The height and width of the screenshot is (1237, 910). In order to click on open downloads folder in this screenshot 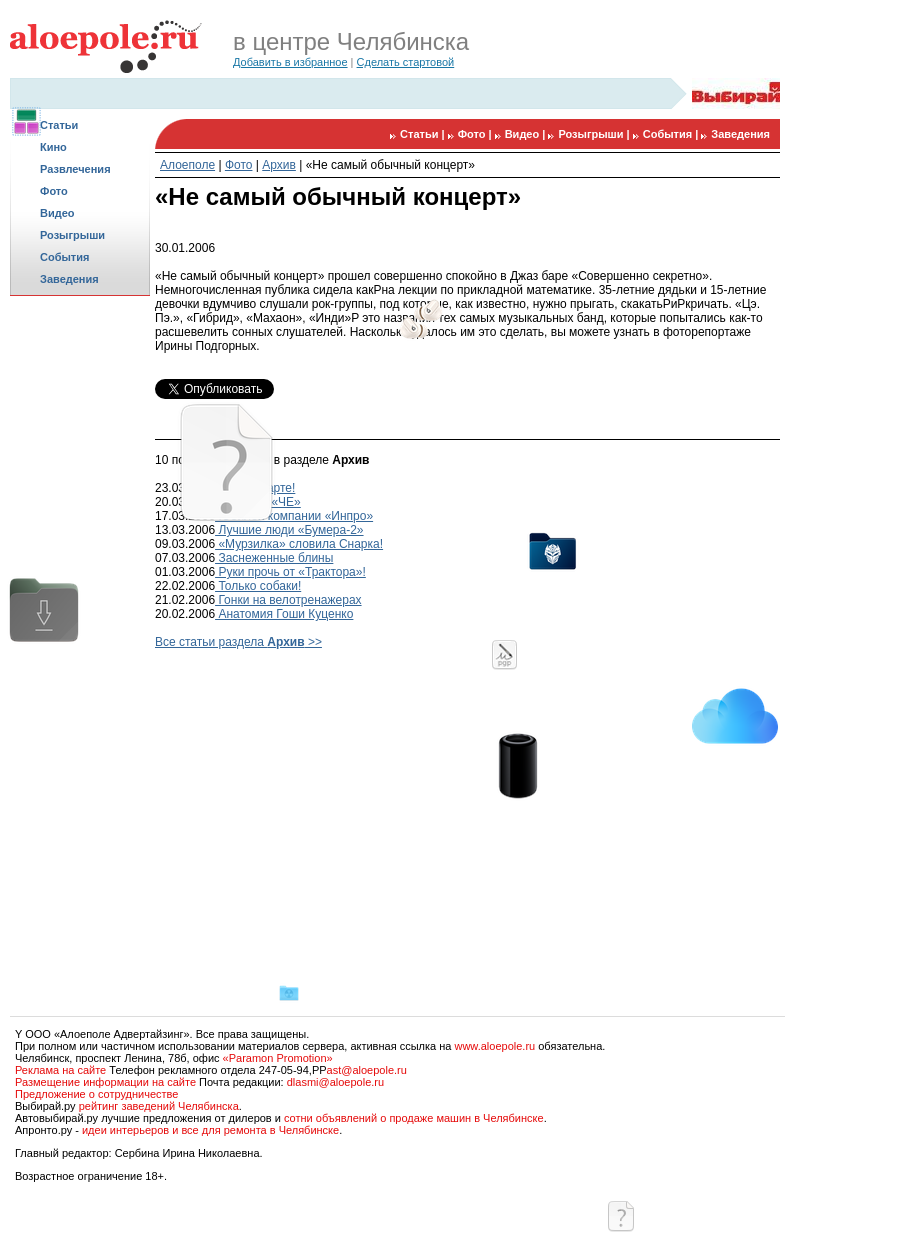, I will do `click(44, 610)`.